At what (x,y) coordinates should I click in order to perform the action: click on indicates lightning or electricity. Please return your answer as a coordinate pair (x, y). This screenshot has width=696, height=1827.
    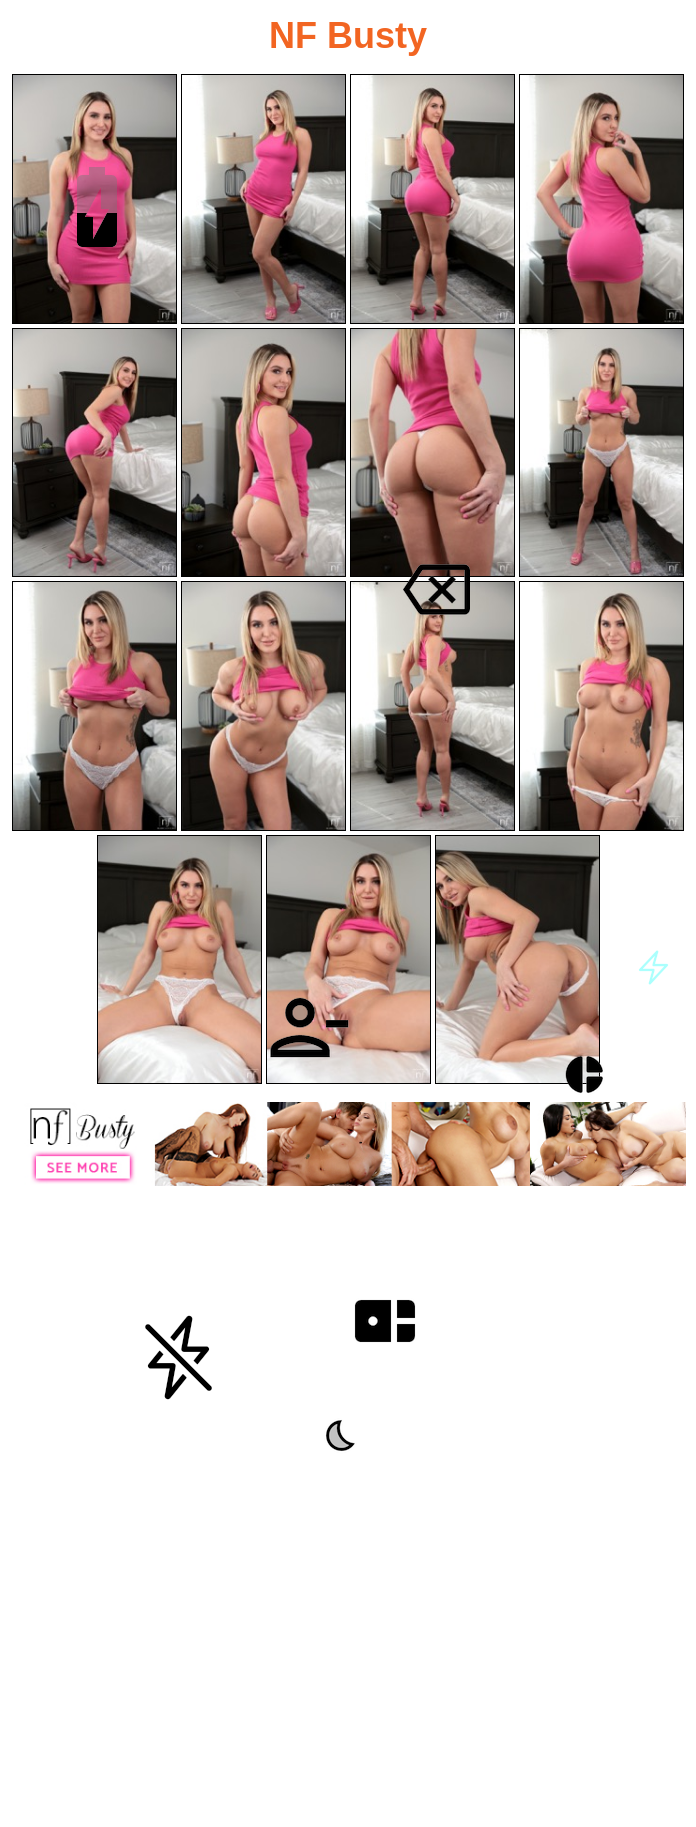
    Looking at the image, I should click on (653, 967).